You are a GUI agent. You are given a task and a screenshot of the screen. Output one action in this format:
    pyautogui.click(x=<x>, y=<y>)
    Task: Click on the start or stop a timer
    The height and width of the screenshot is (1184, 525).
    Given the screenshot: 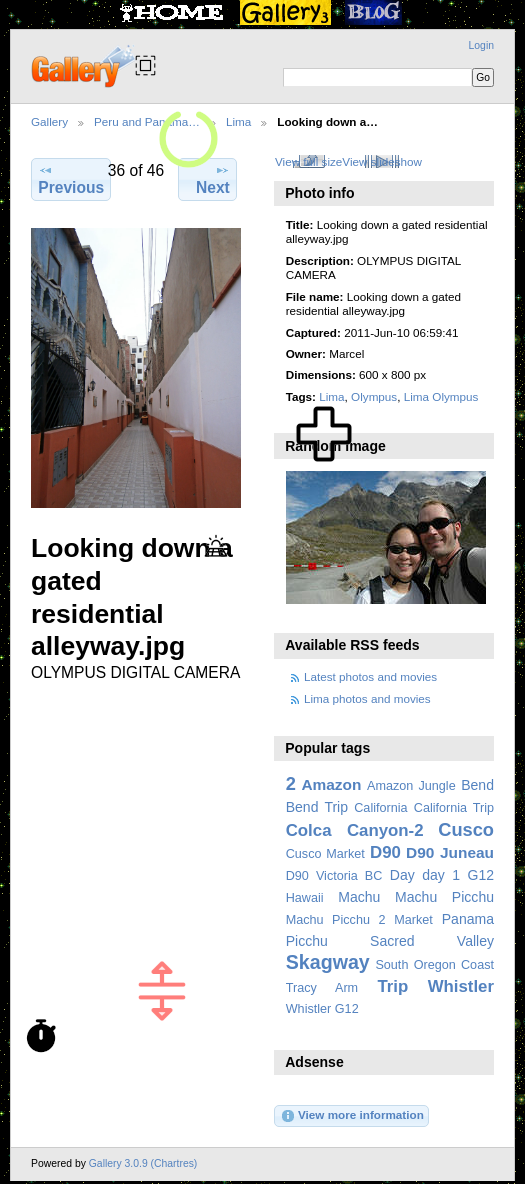 What is the action you would take?
    pyautogui.click(x=41, y=1036)
    